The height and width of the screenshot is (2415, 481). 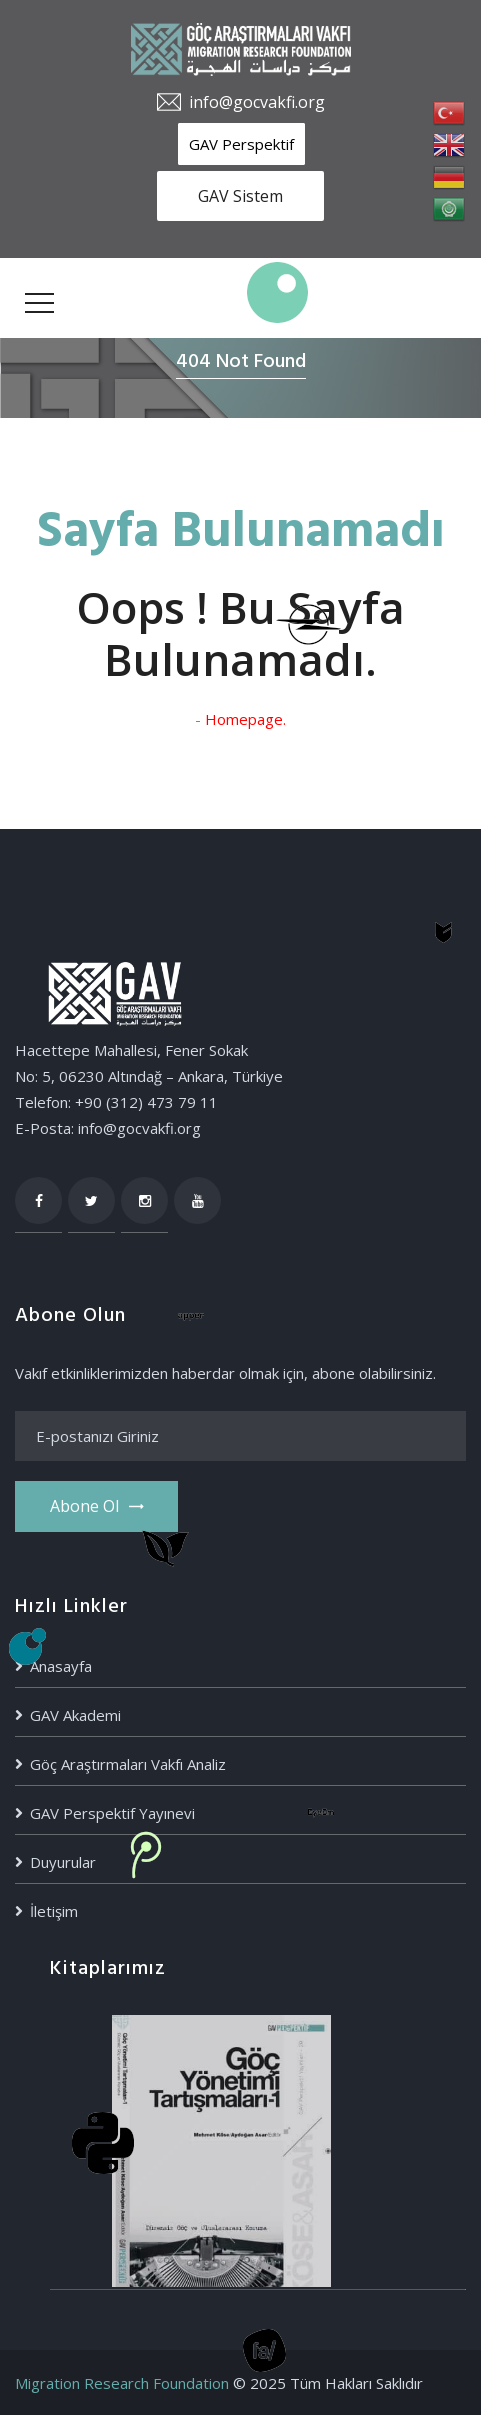 I want to click on opel brand logo, so click(x=308, y=624).